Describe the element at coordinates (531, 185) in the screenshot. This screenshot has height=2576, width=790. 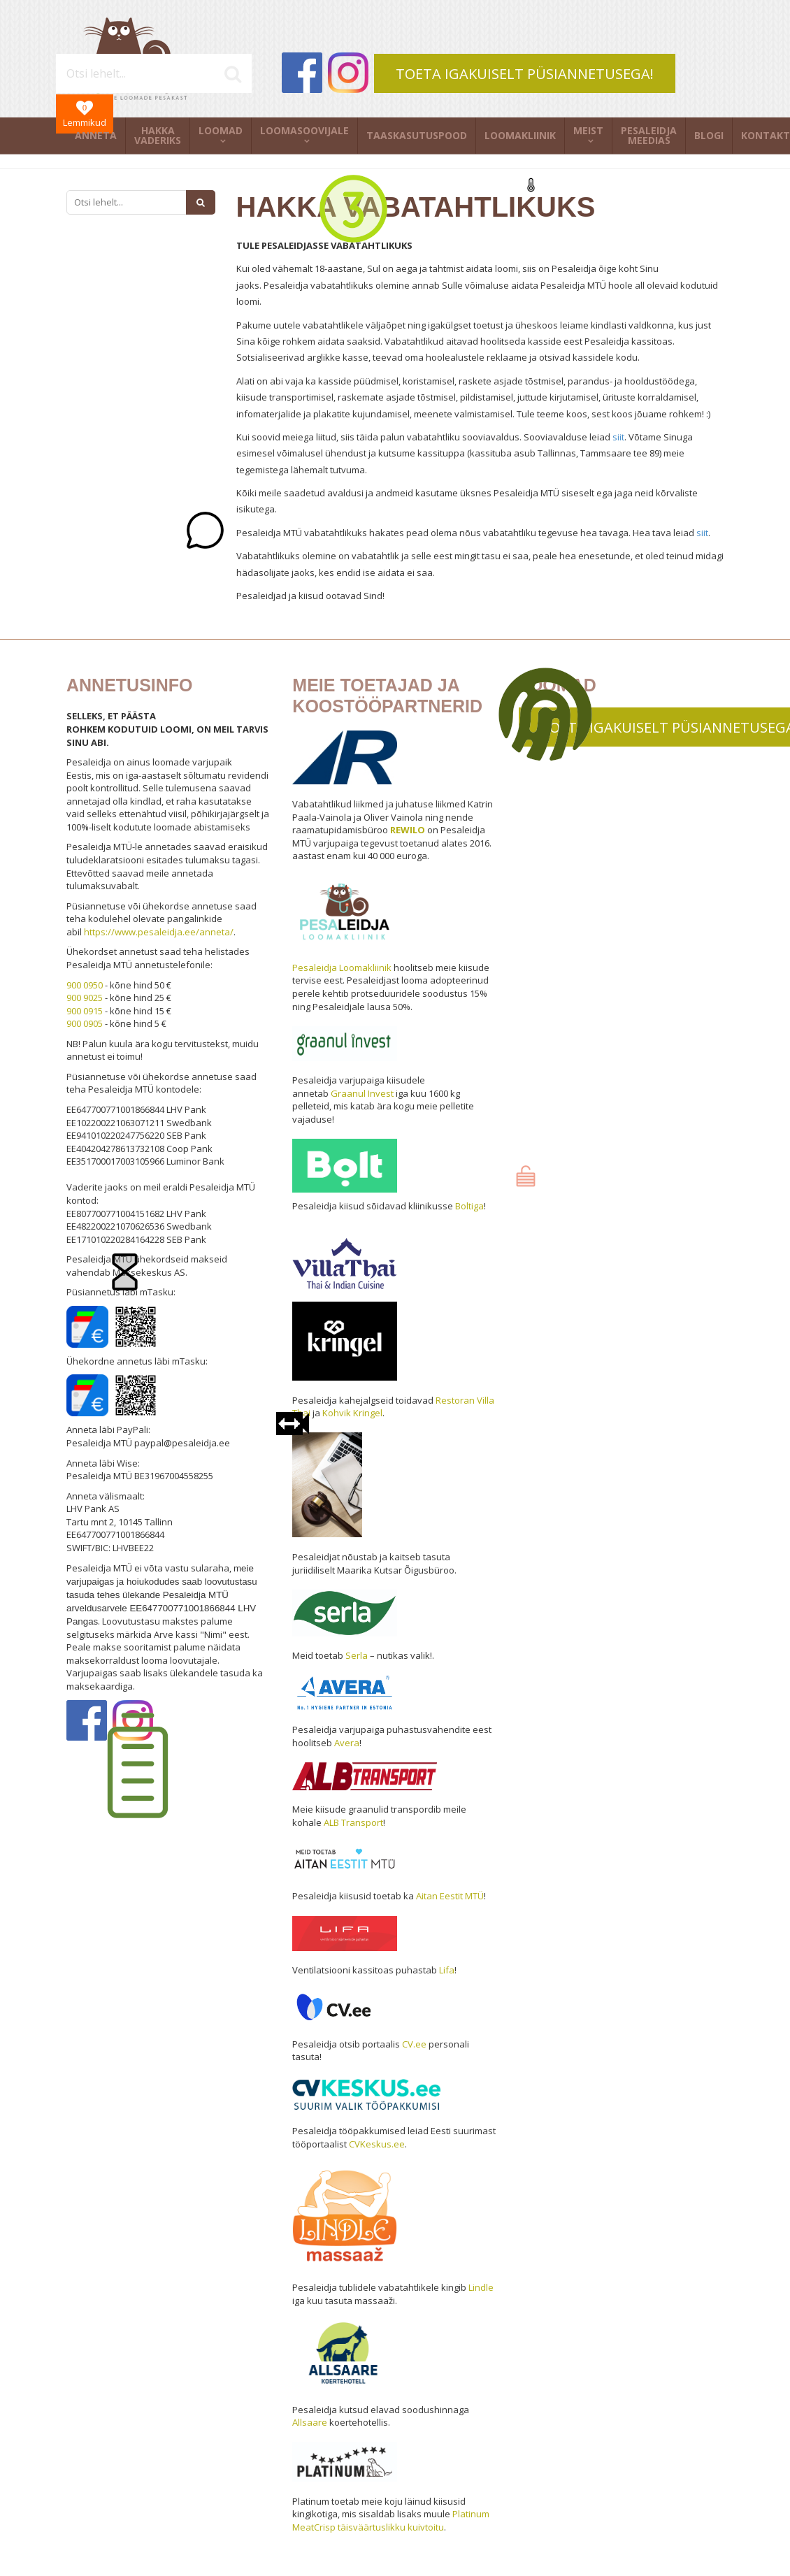
I see `view current temperature` at that location.